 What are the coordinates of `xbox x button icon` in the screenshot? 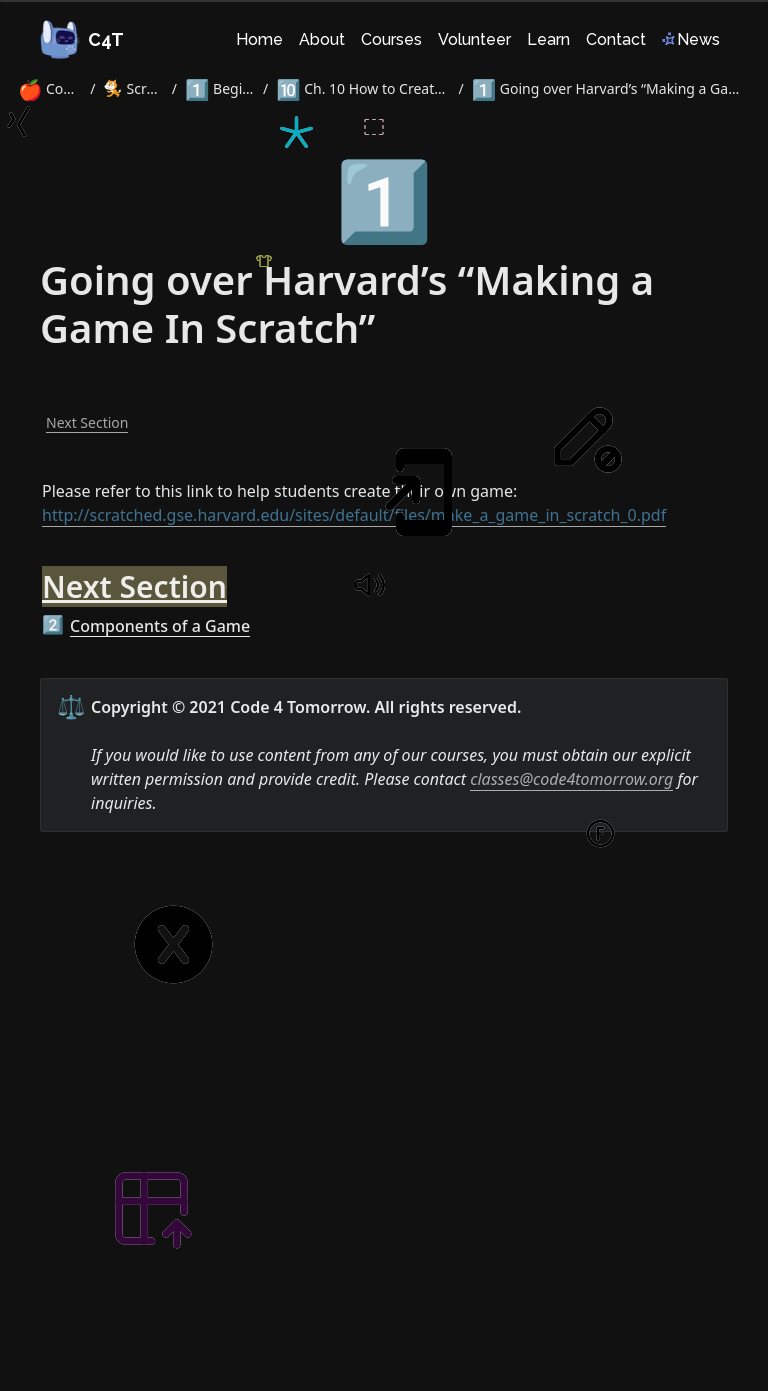 It's located at (173, 944).